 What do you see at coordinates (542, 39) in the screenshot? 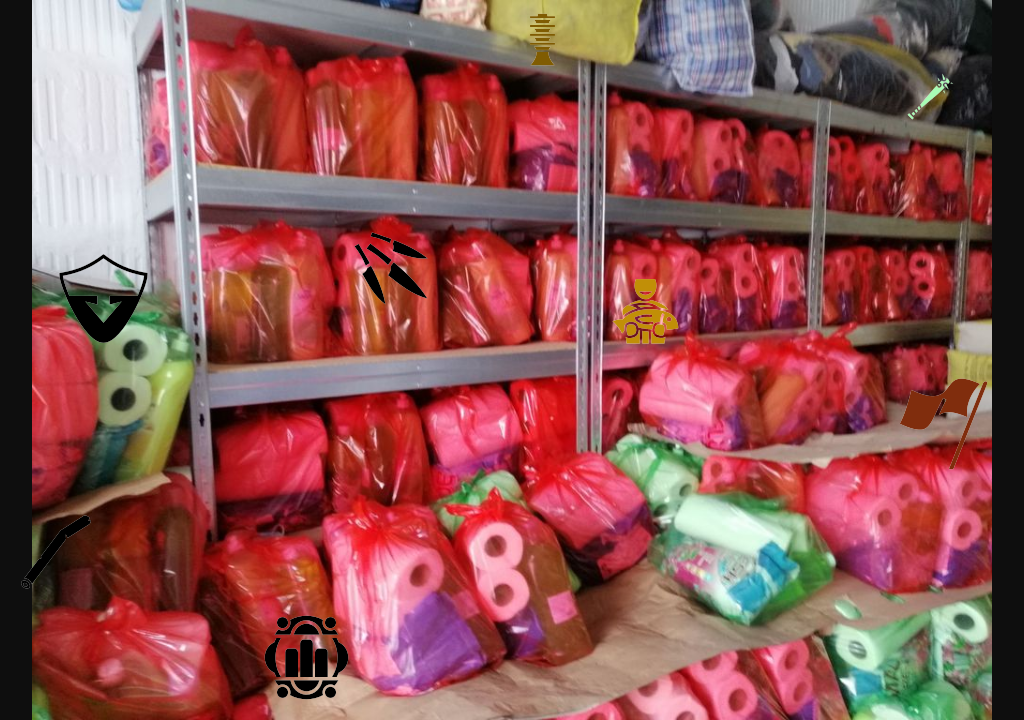
I see `access ancient Egyptian themed content or artifacts` at bounding box center [542, 39].